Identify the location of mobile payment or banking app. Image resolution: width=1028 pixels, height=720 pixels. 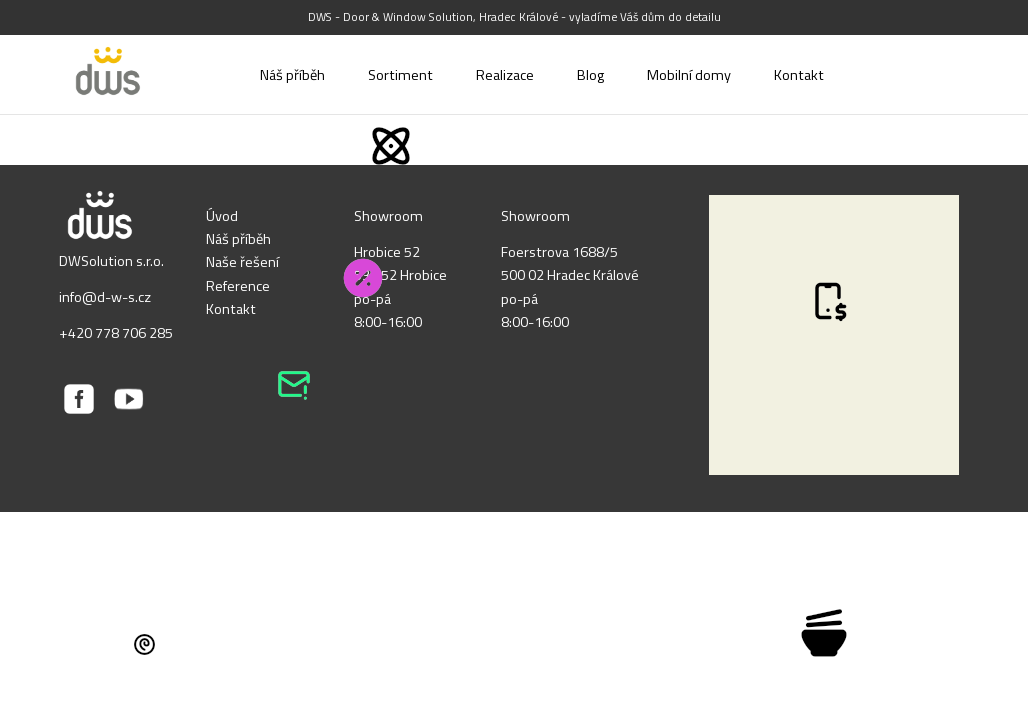
(828, 301).